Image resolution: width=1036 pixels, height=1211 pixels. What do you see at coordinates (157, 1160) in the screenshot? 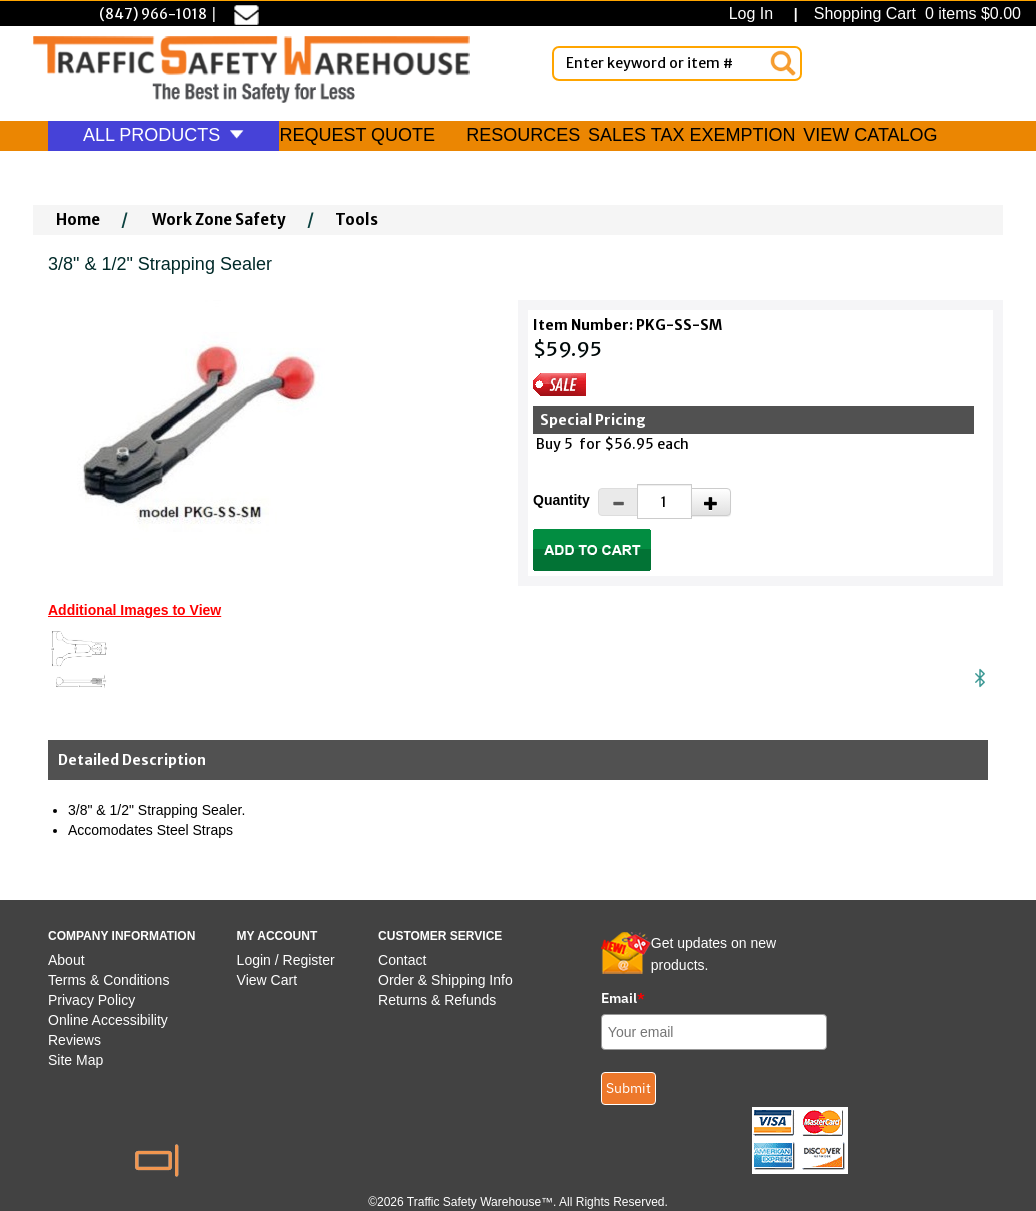
I see `align content to the right` at bounding box center [157, 1160].